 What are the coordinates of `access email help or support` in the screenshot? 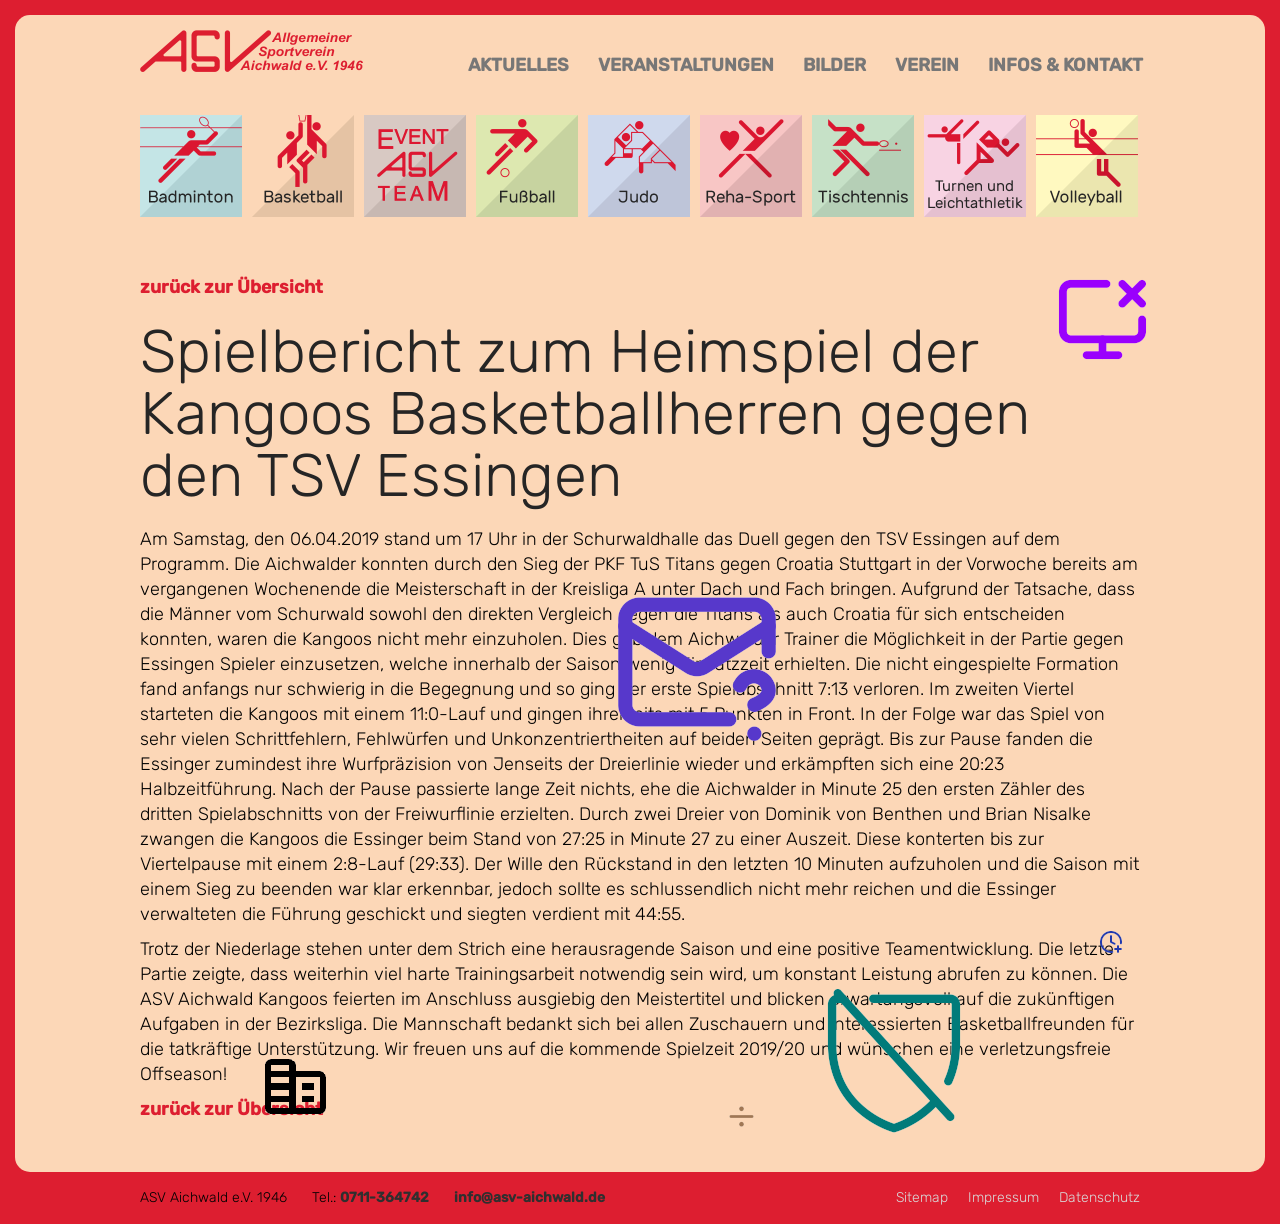 It's located at (697, 662).